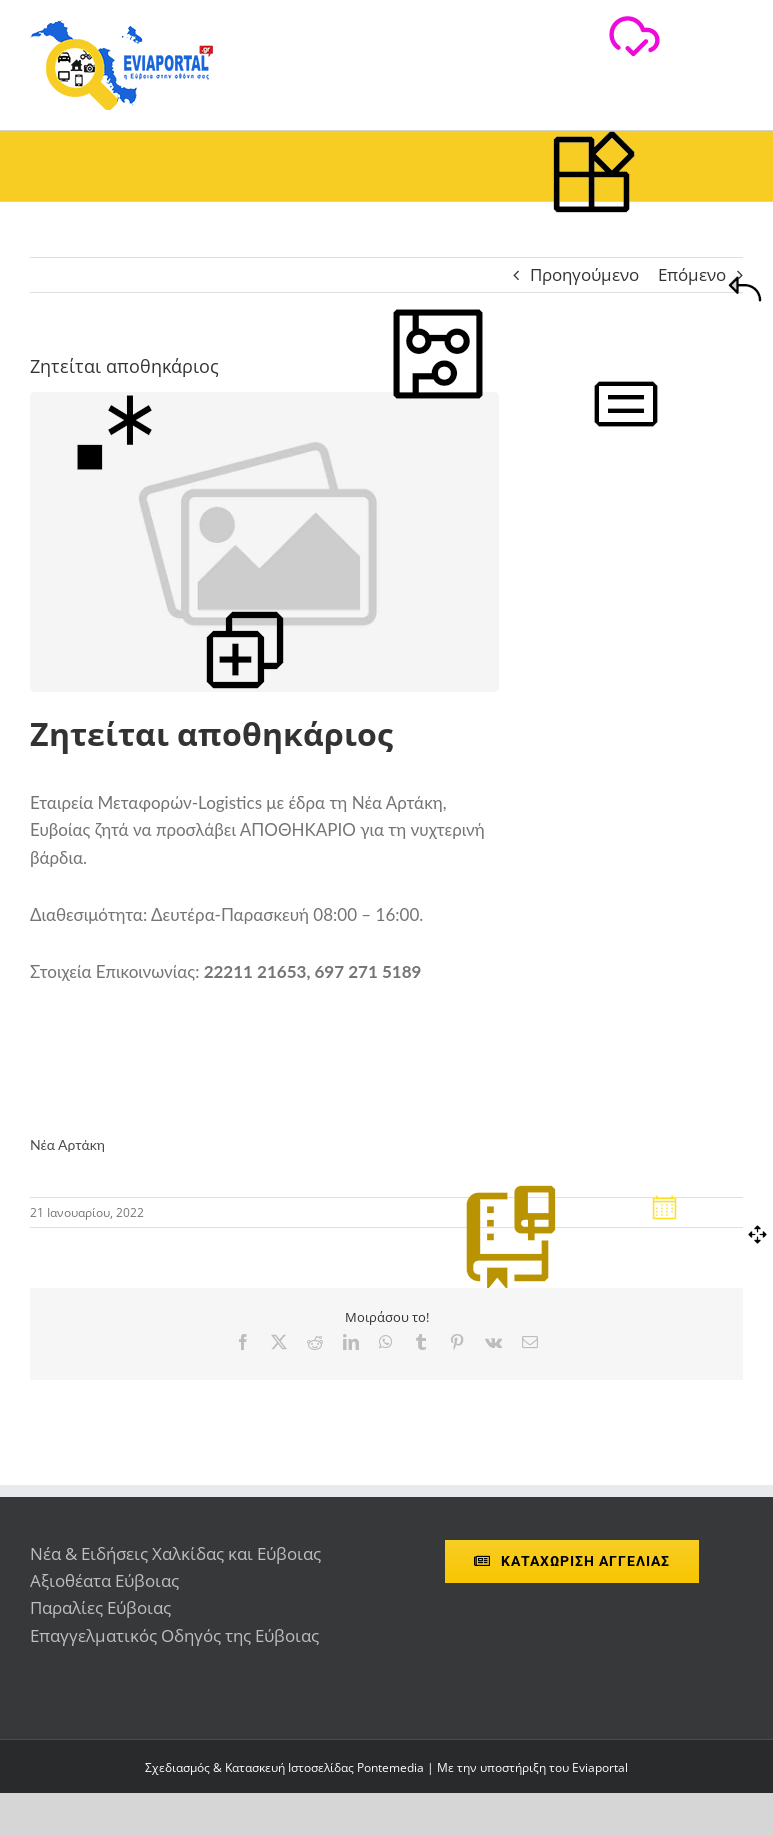 Image resolution: width=773 pixels, height=1836 pixels. Describe the element at coordinates (594, 171) in the screenshot. I see `browse and install extensions` at that location.